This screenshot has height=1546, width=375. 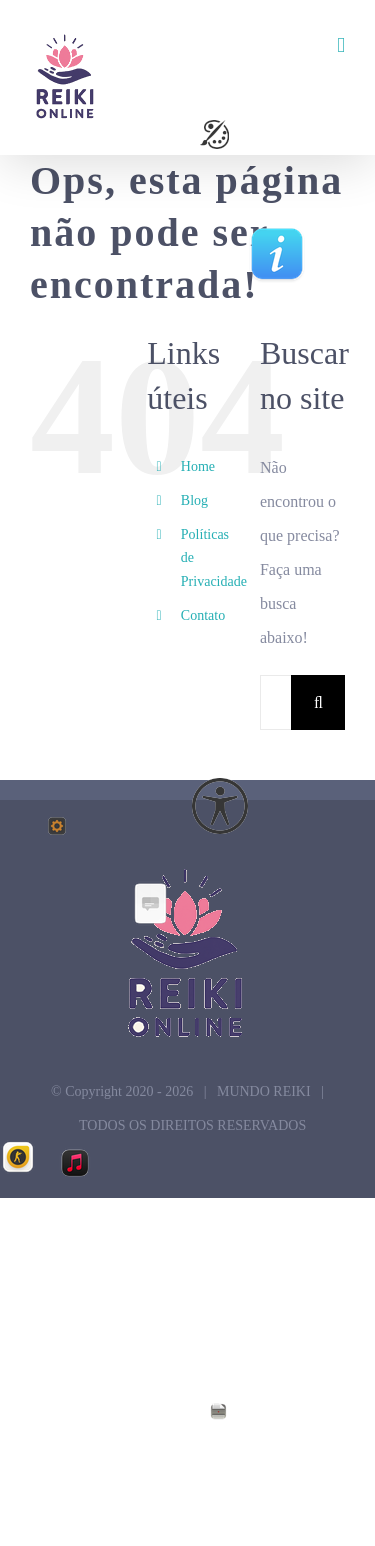 What do you see at coordinates (220, 806) in the screenshot?
I see `access accessibility settings` at bounding box center [220, 806].